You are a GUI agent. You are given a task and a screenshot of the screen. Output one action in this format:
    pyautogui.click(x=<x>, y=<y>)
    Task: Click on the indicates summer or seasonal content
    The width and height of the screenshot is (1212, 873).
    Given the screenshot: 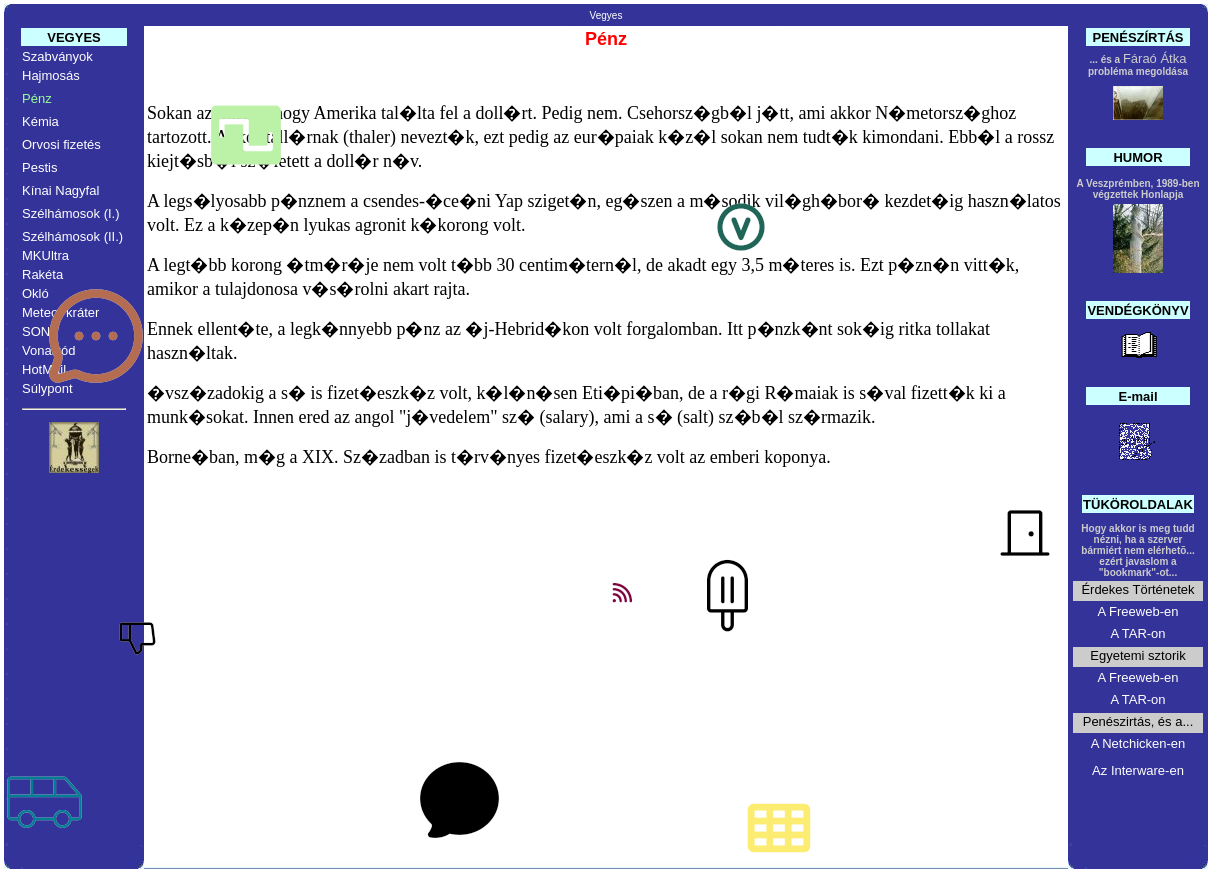 What is the action you would take?
    pyautogui.click(x=727, y=594)
    